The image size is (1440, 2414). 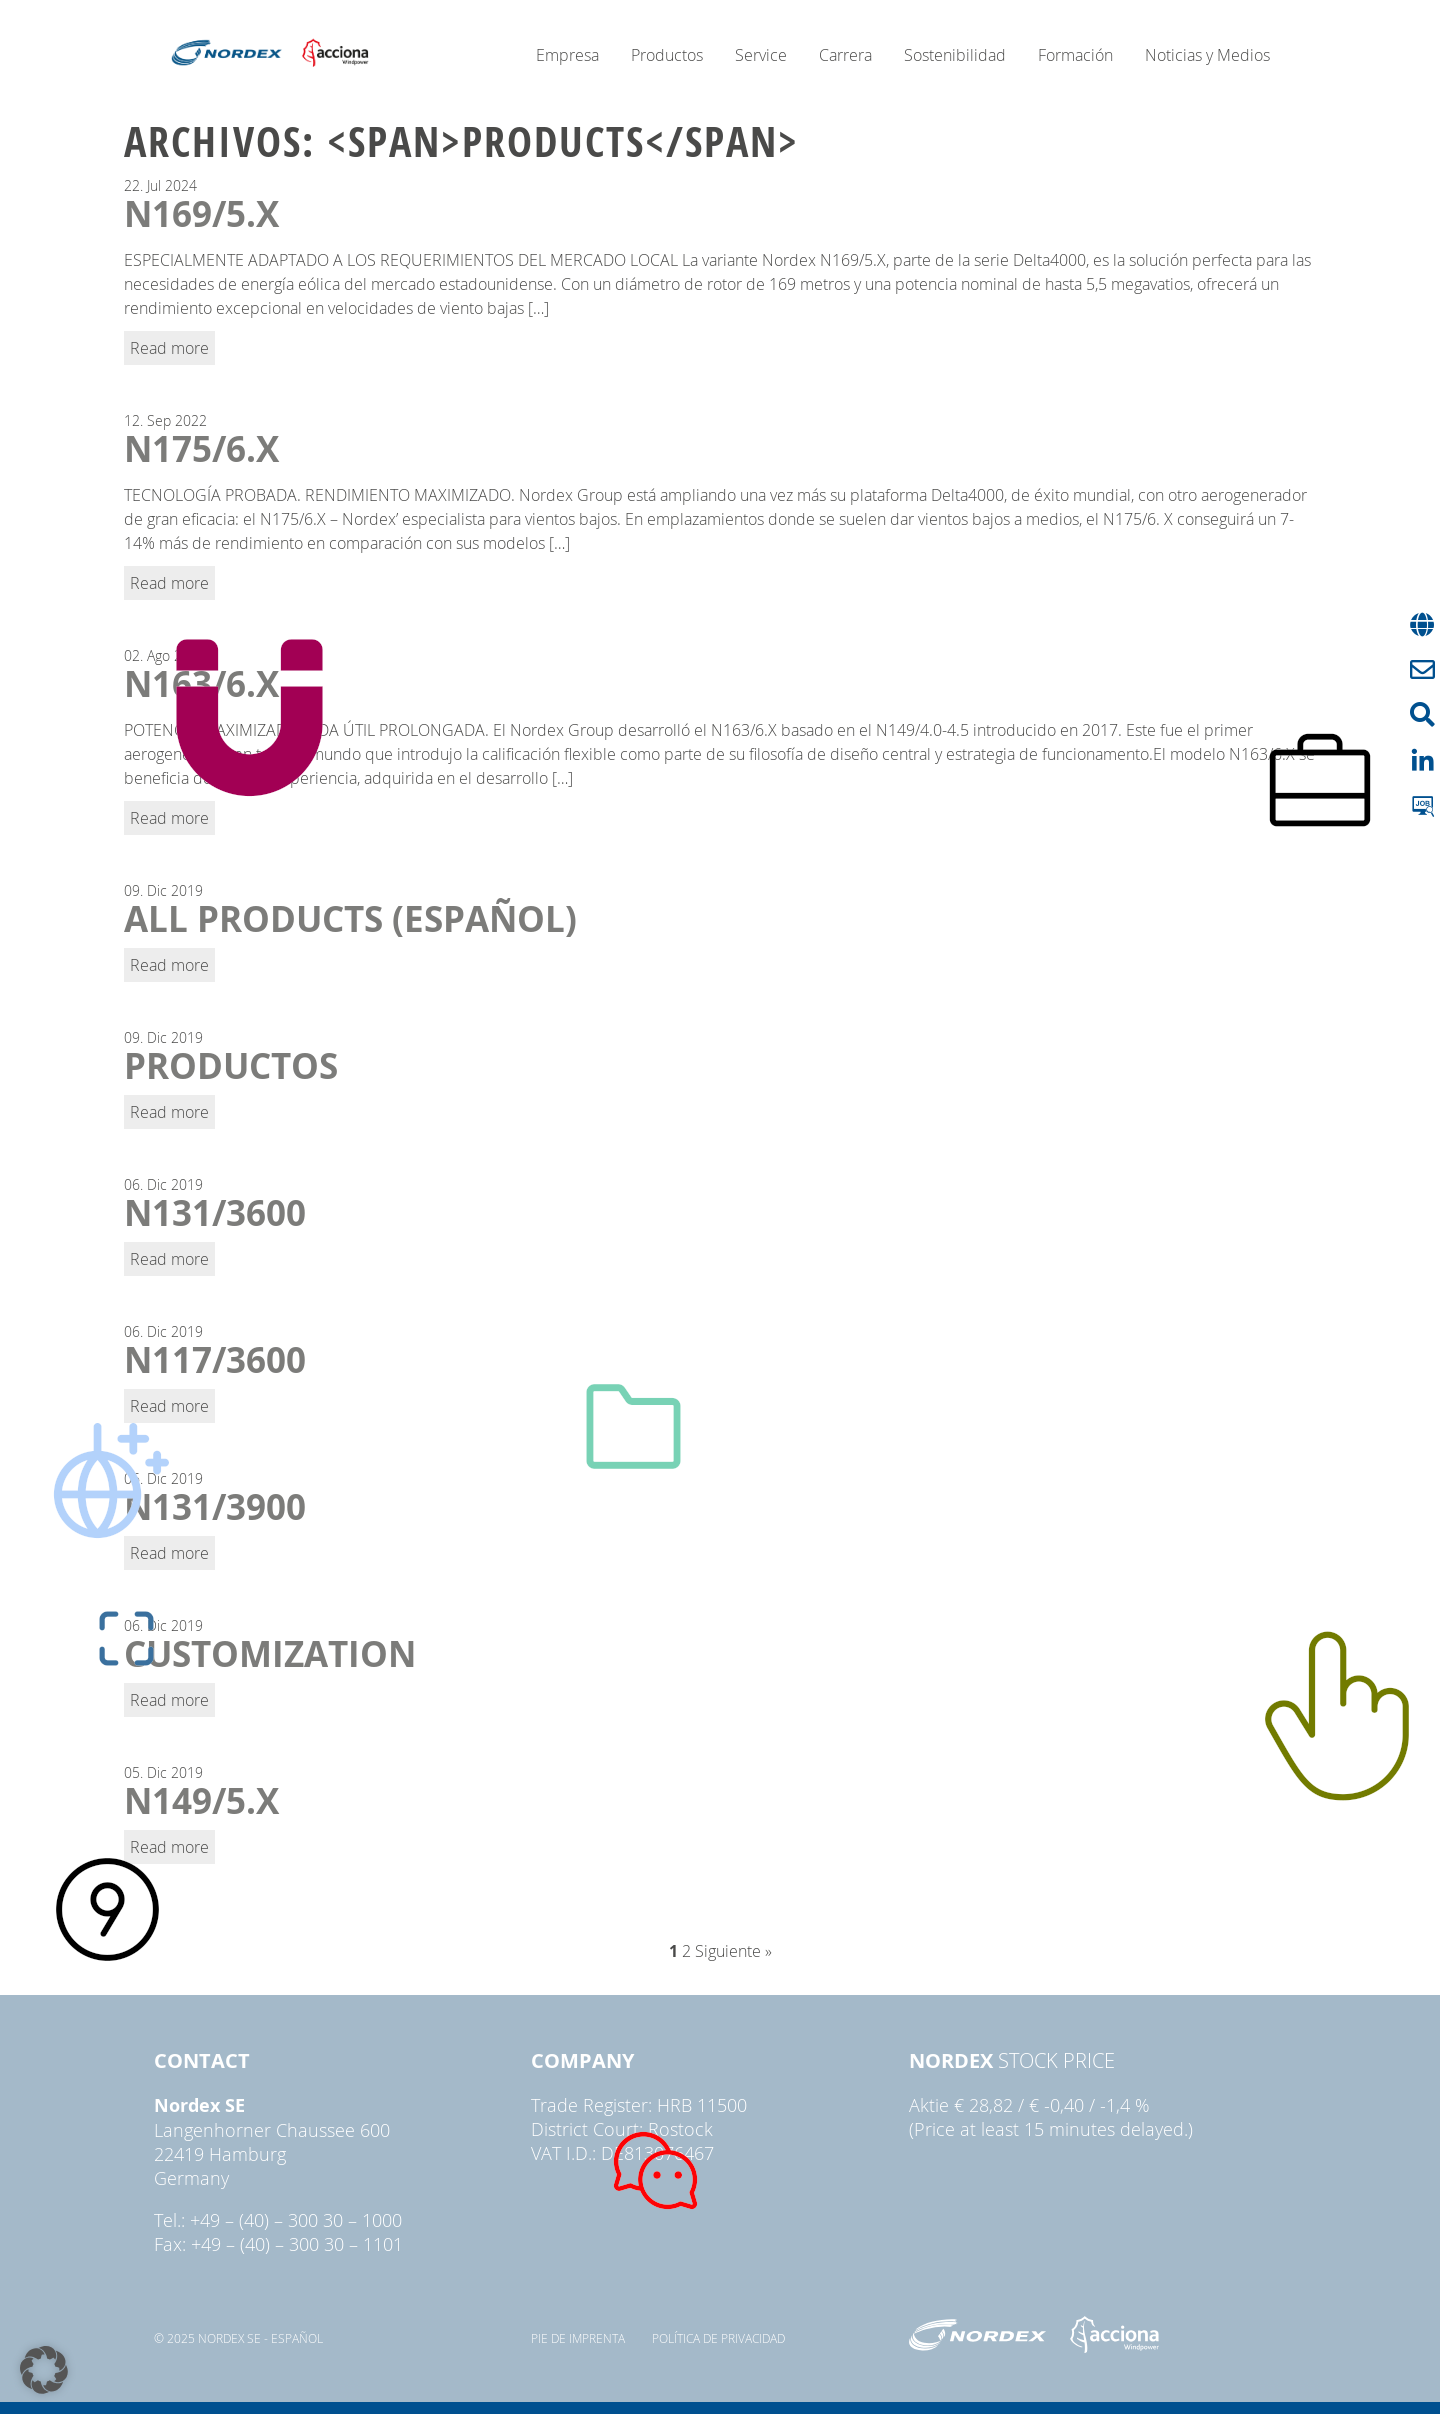 I want to click on tap or click to select an item, so click(x=1337, y=1716).